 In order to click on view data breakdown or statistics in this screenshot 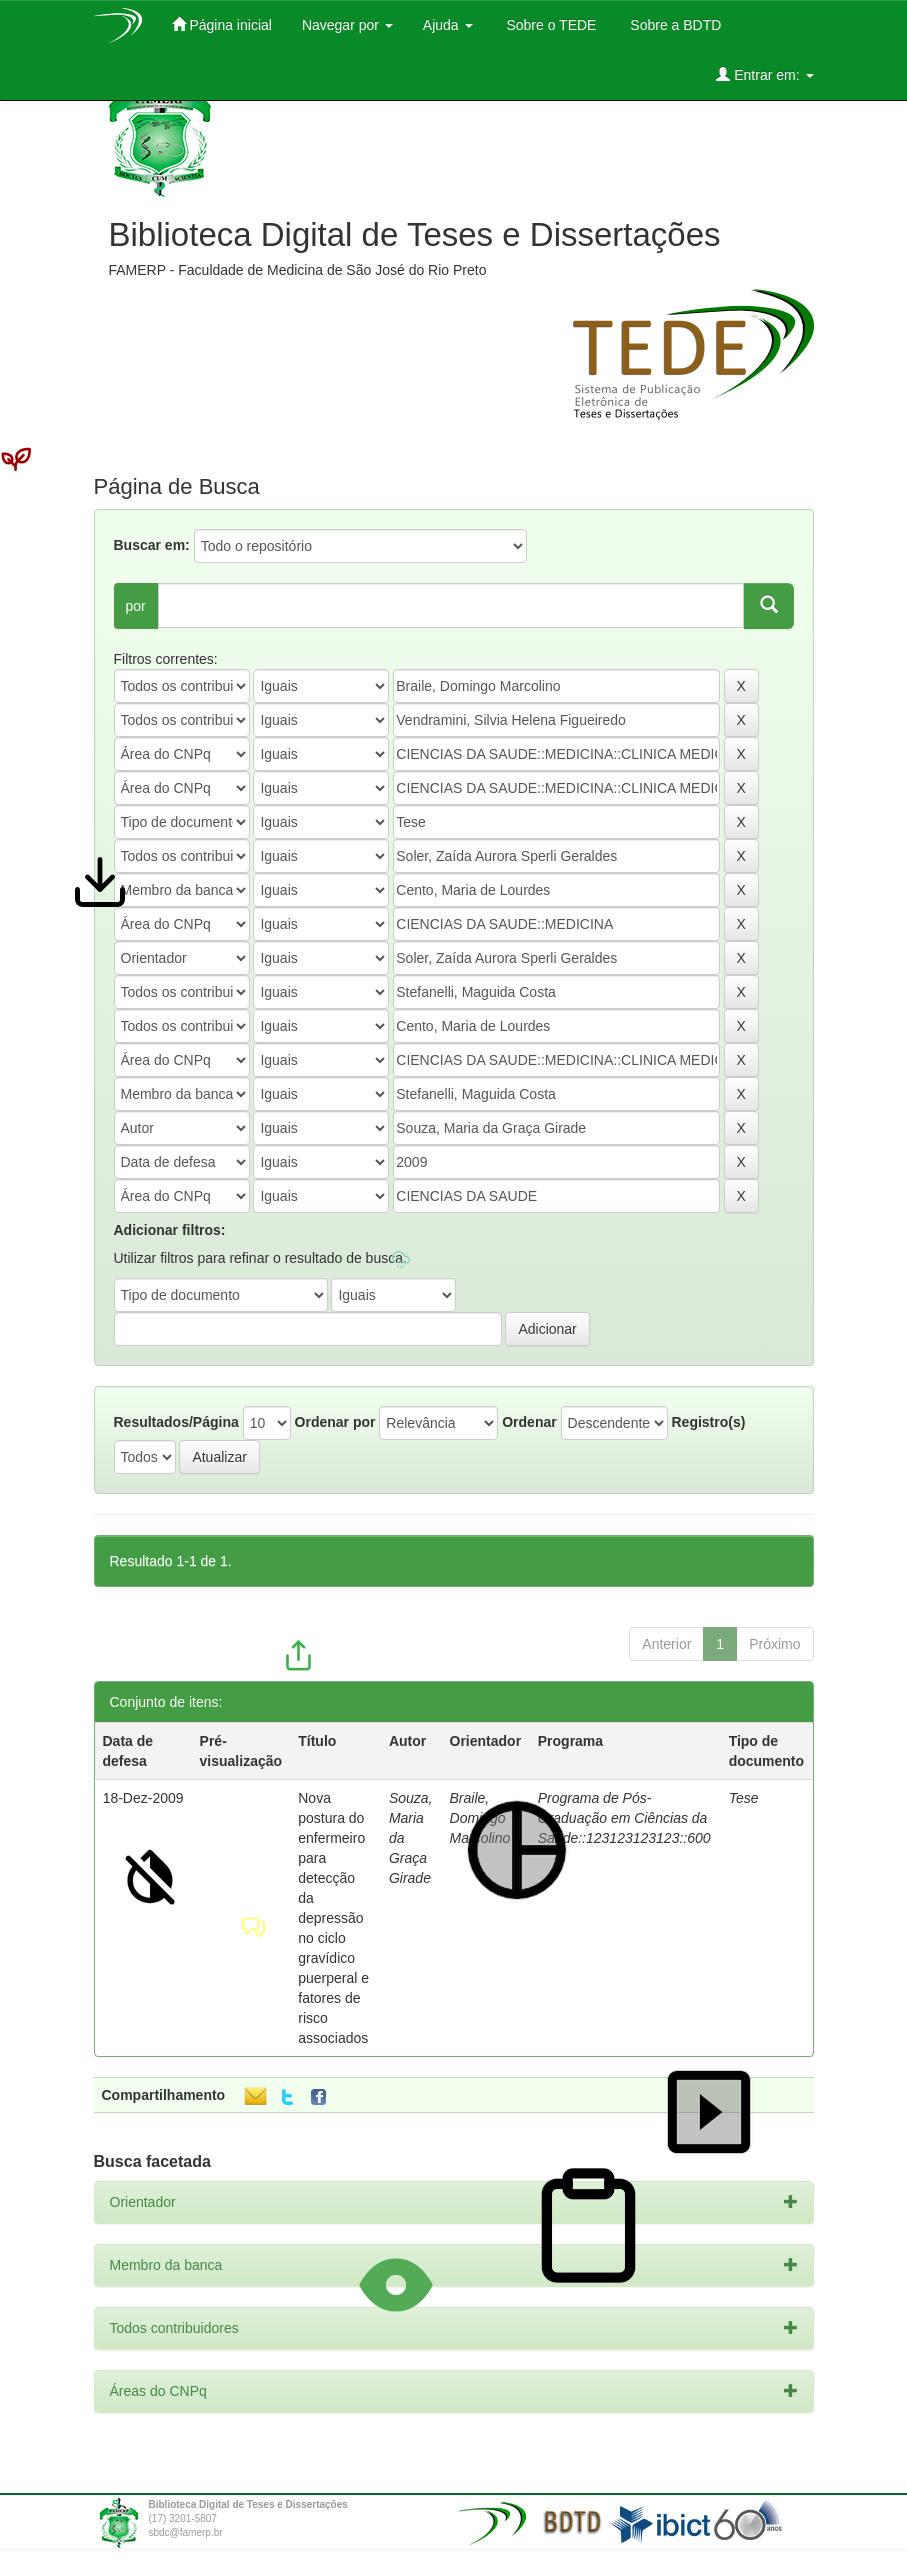, I will do `click(517, 1850)`.